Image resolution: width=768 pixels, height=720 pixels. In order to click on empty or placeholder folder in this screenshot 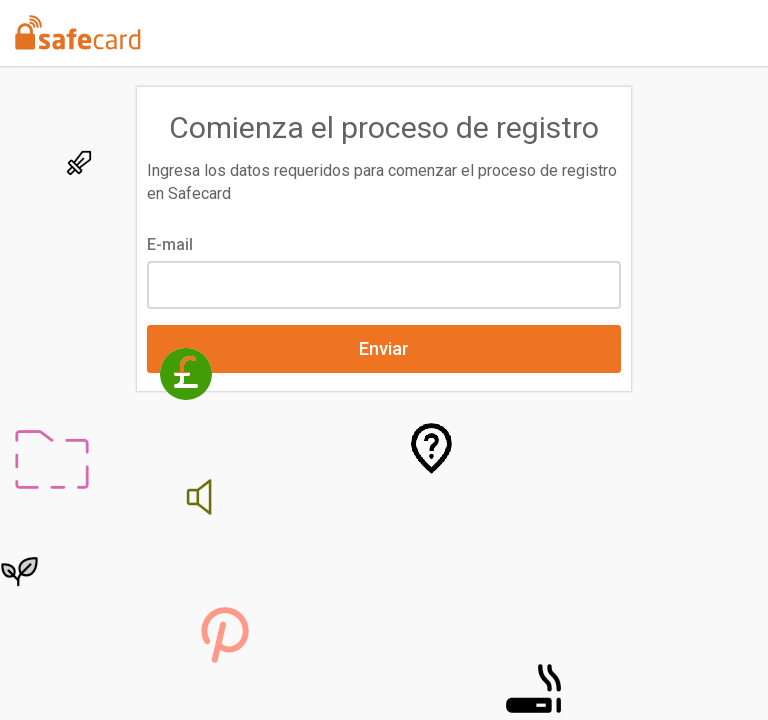, I will do `click(52, 458)`.